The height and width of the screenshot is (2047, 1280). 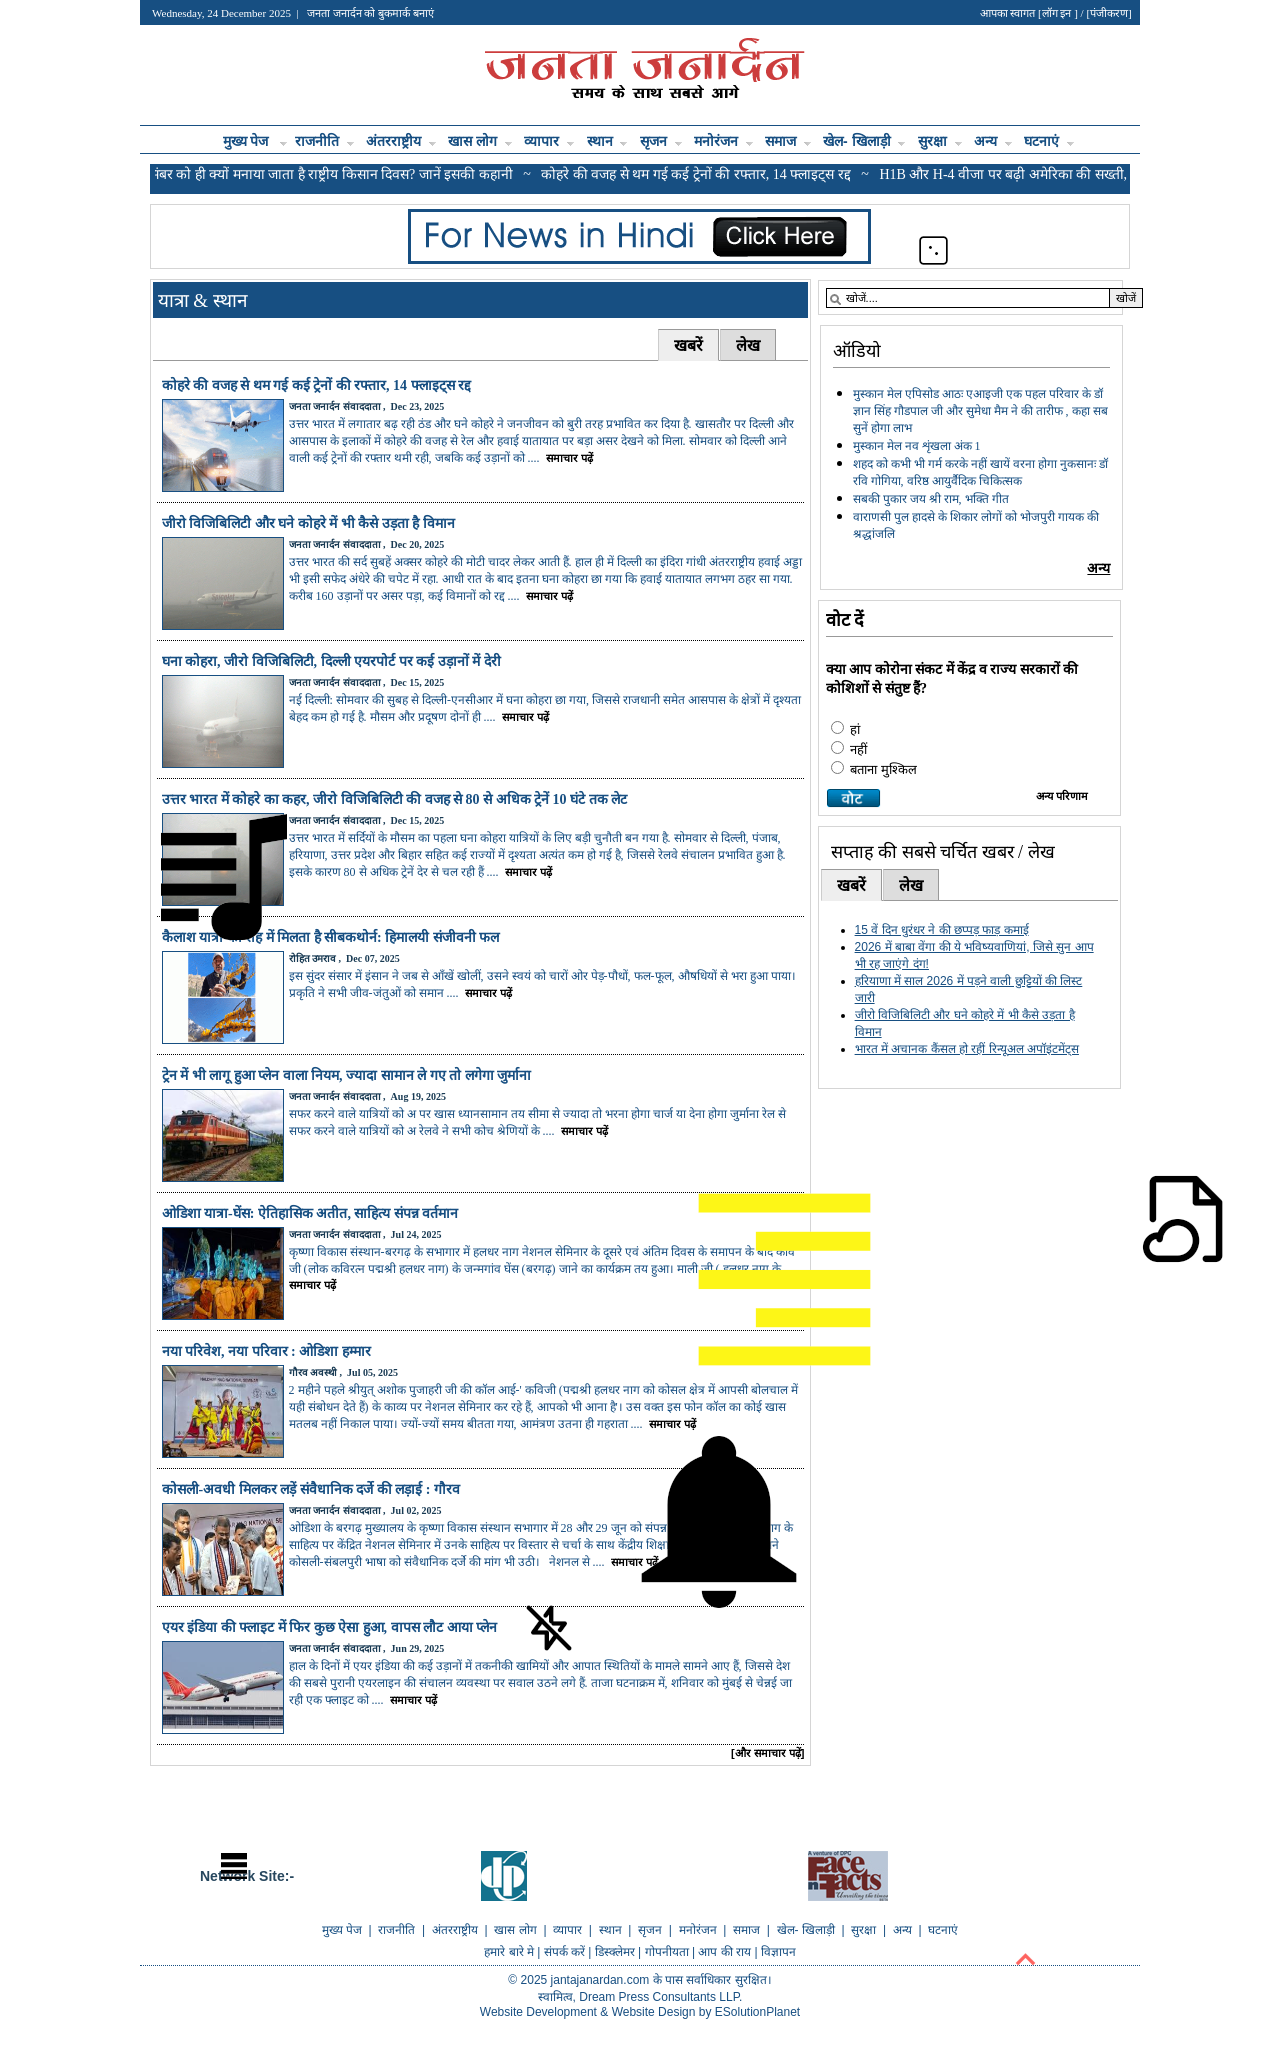 What do you see at coordinates (234, 1866) in the screenshot?
I see `adjust line or stroke thickness` at bounding box center [234, 1866].